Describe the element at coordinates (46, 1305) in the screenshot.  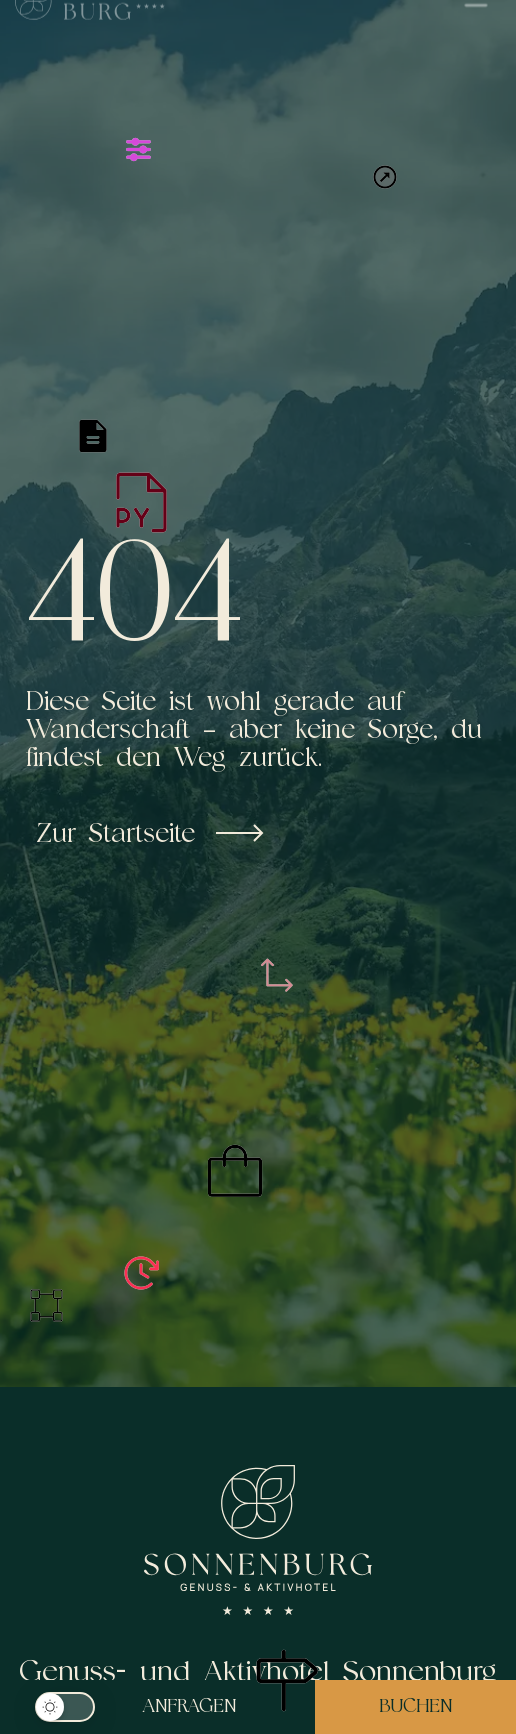
I see `select or resize an object's boundaries` at that location.